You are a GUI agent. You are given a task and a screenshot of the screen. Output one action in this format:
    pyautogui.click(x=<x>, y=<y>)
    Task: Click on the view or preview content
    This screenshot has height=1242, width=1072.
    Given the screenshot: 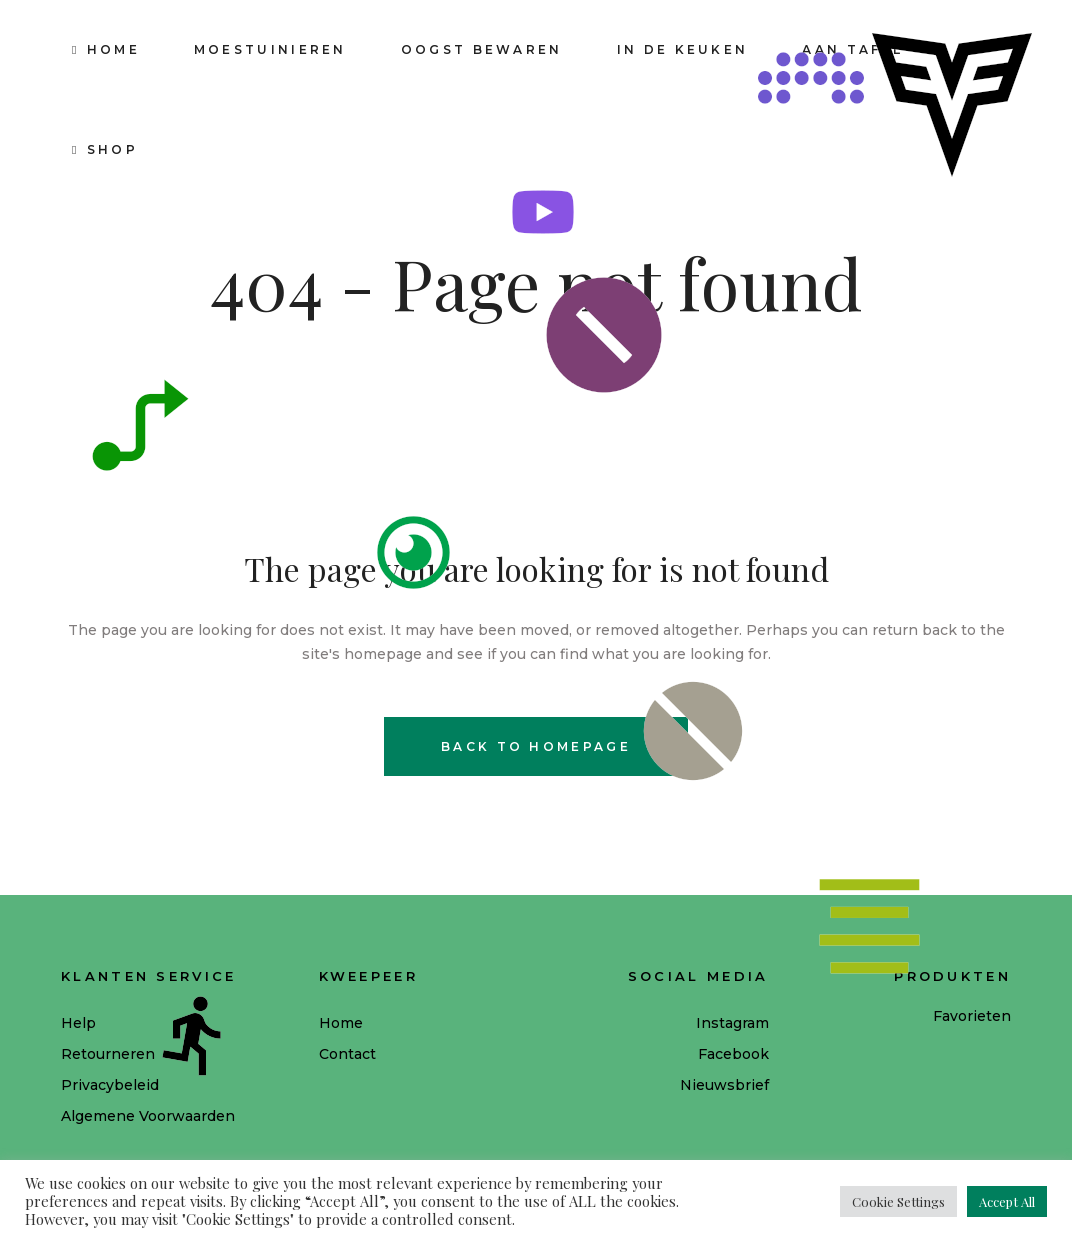 What is the action you would take?
    pyautogui.click(x=413, y=552)
    